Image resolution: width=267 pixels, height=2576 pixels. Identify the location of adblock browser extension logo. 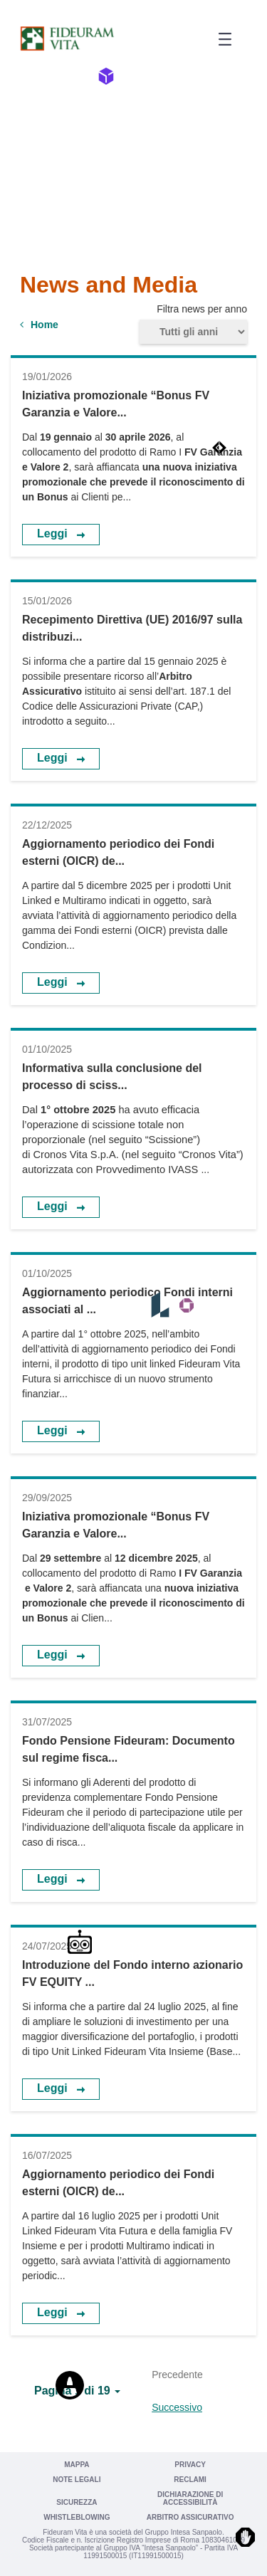
(245, 2537).